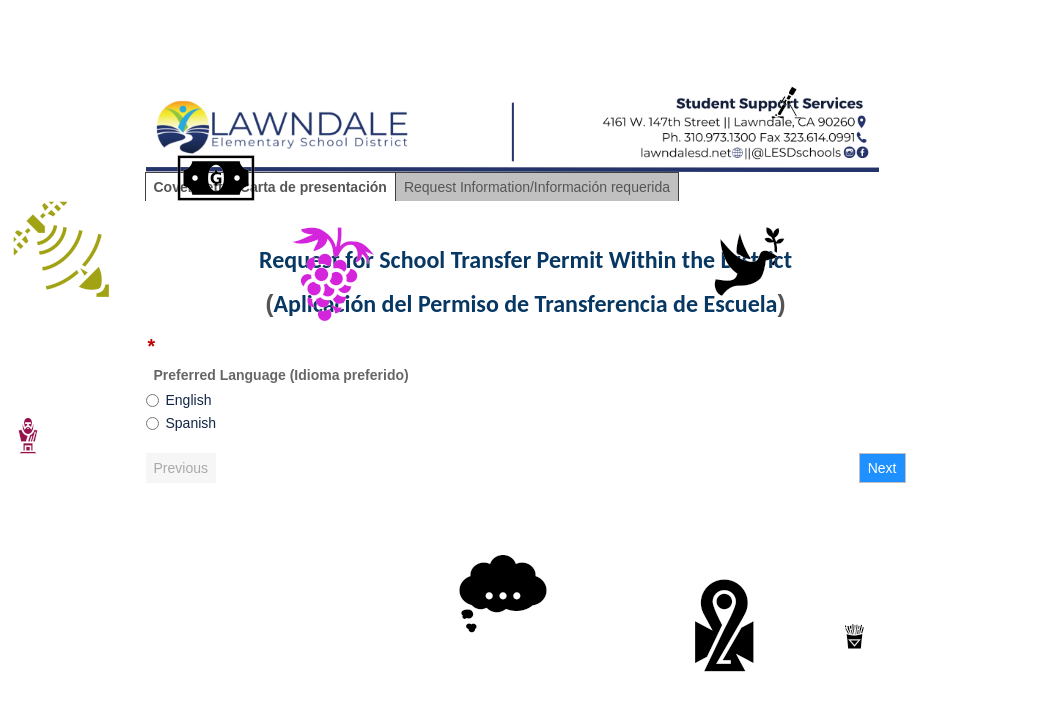 This screenshot has width=1051, height=720. What do you see at coordinates (854, 636) in the screenshot?
I see `browse fast food or snack options` at bounding box center [854, 636].